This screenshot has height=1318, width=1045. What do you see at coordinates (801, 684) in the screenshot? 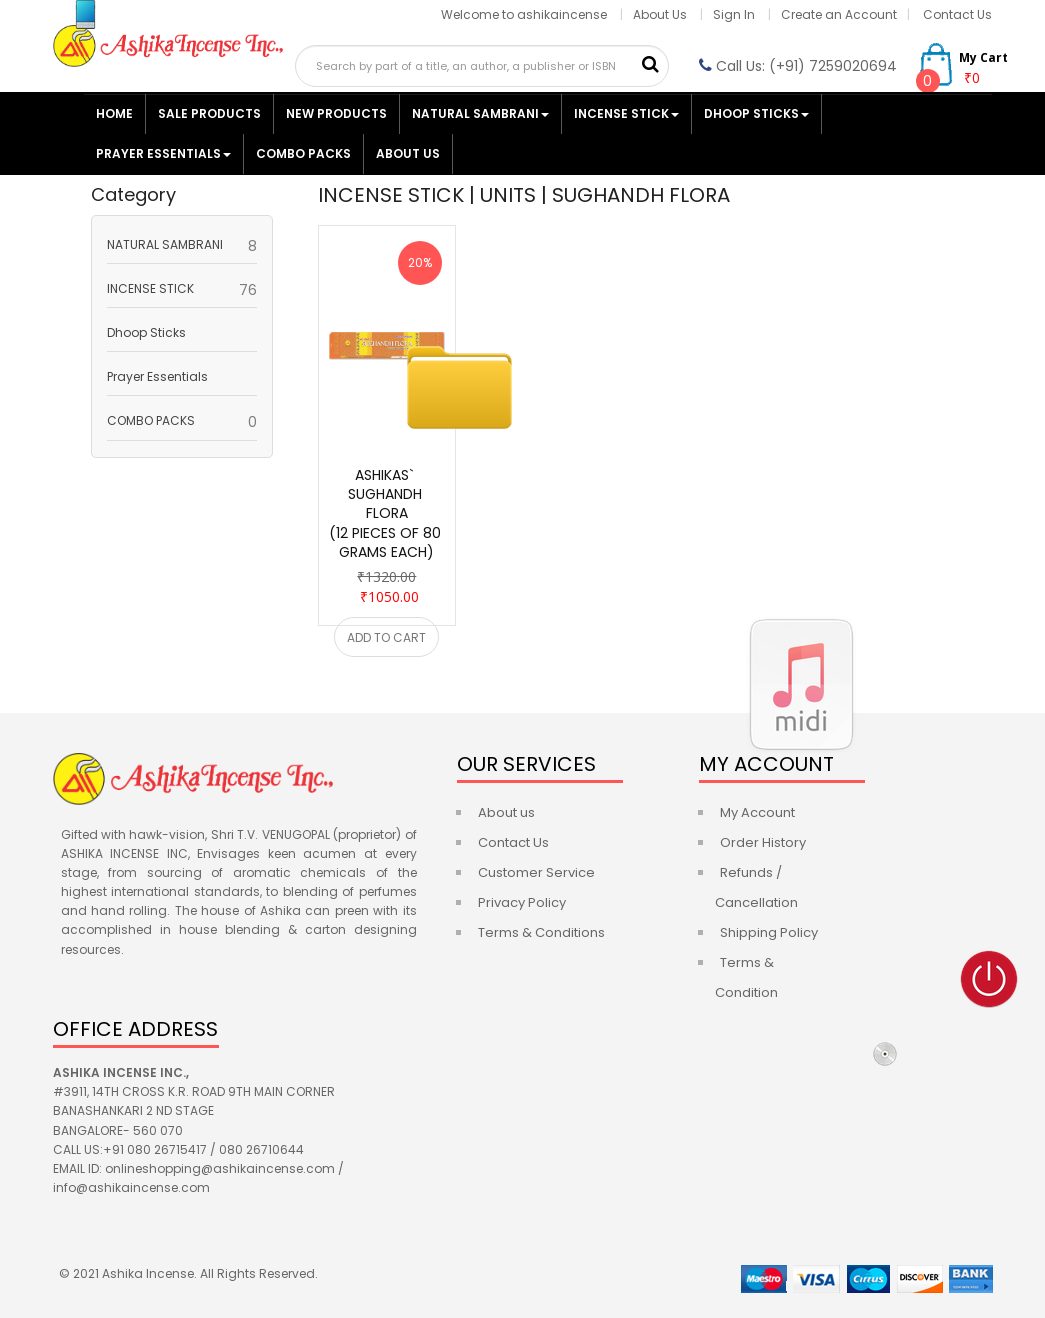
I see `a midi audio file` at bounding box center [801, 684].